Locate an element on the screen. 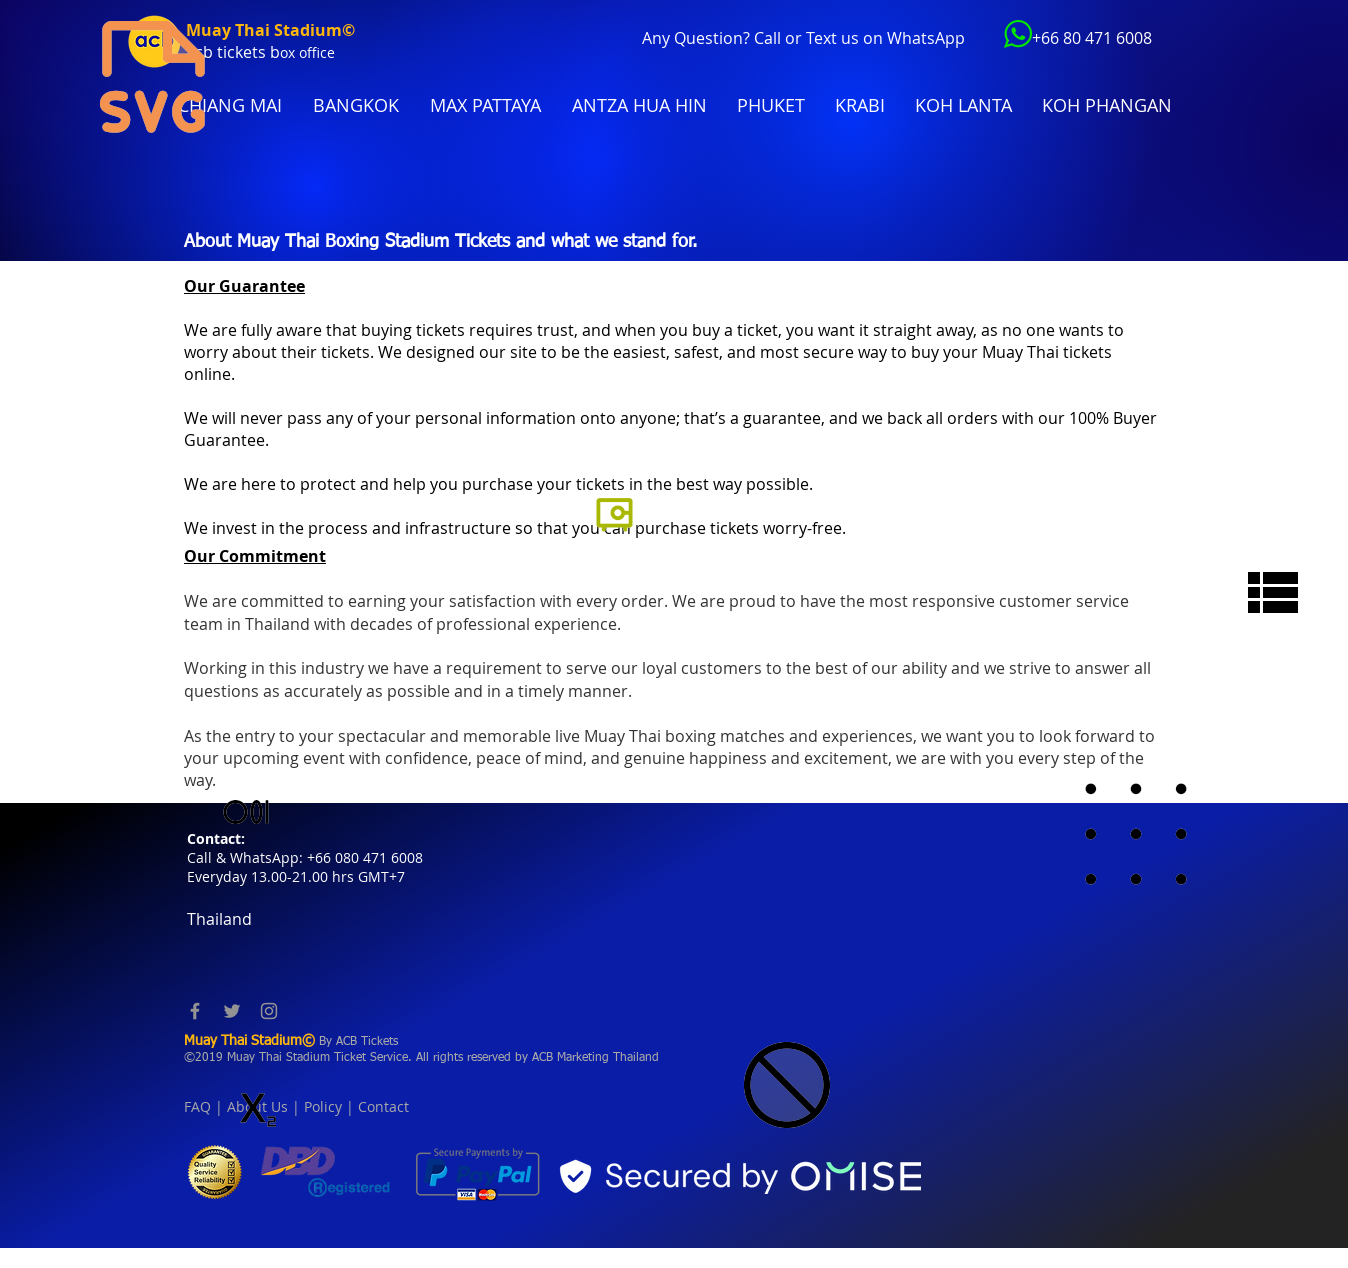 This screenshot has width=1348, height=1268. switch to list view is located at coordinates (1274, 592).